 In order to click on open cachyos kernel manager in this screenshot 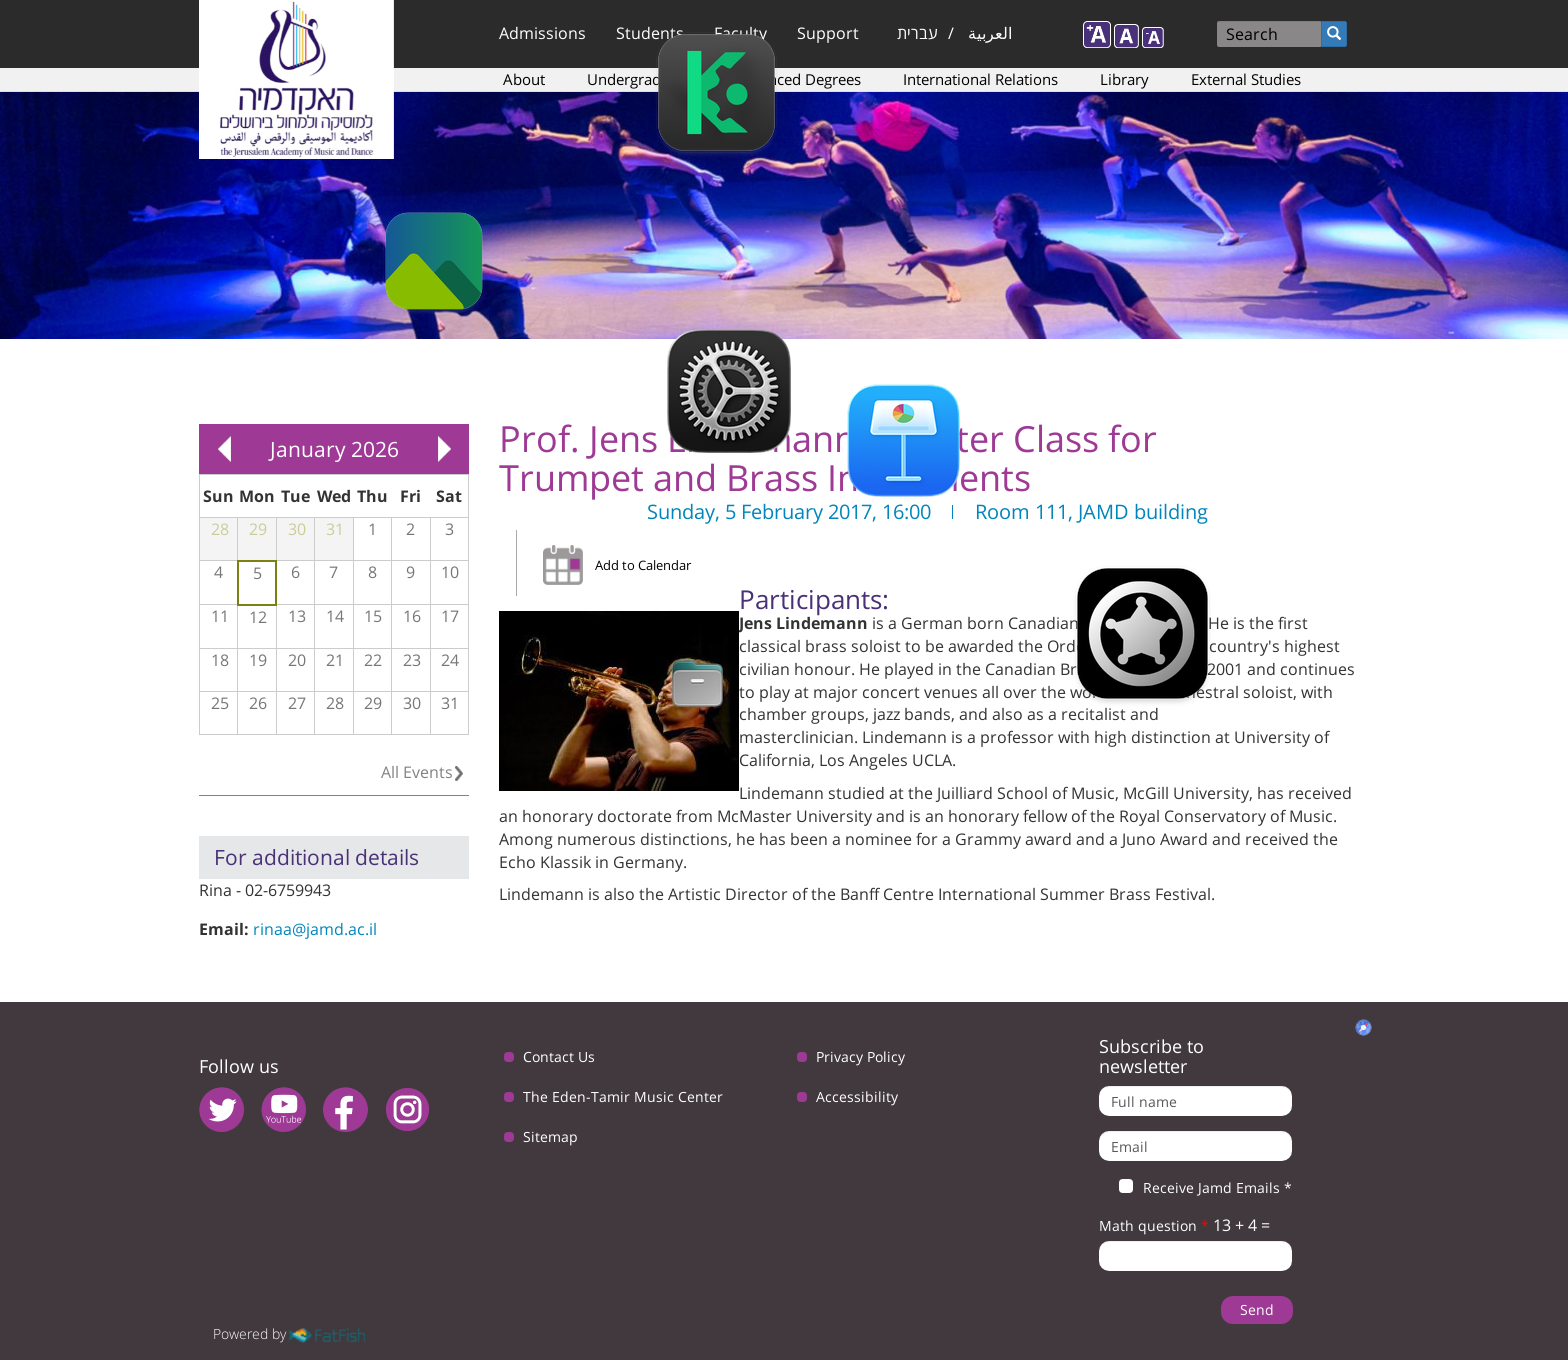, I will do `click(716, 92)`.